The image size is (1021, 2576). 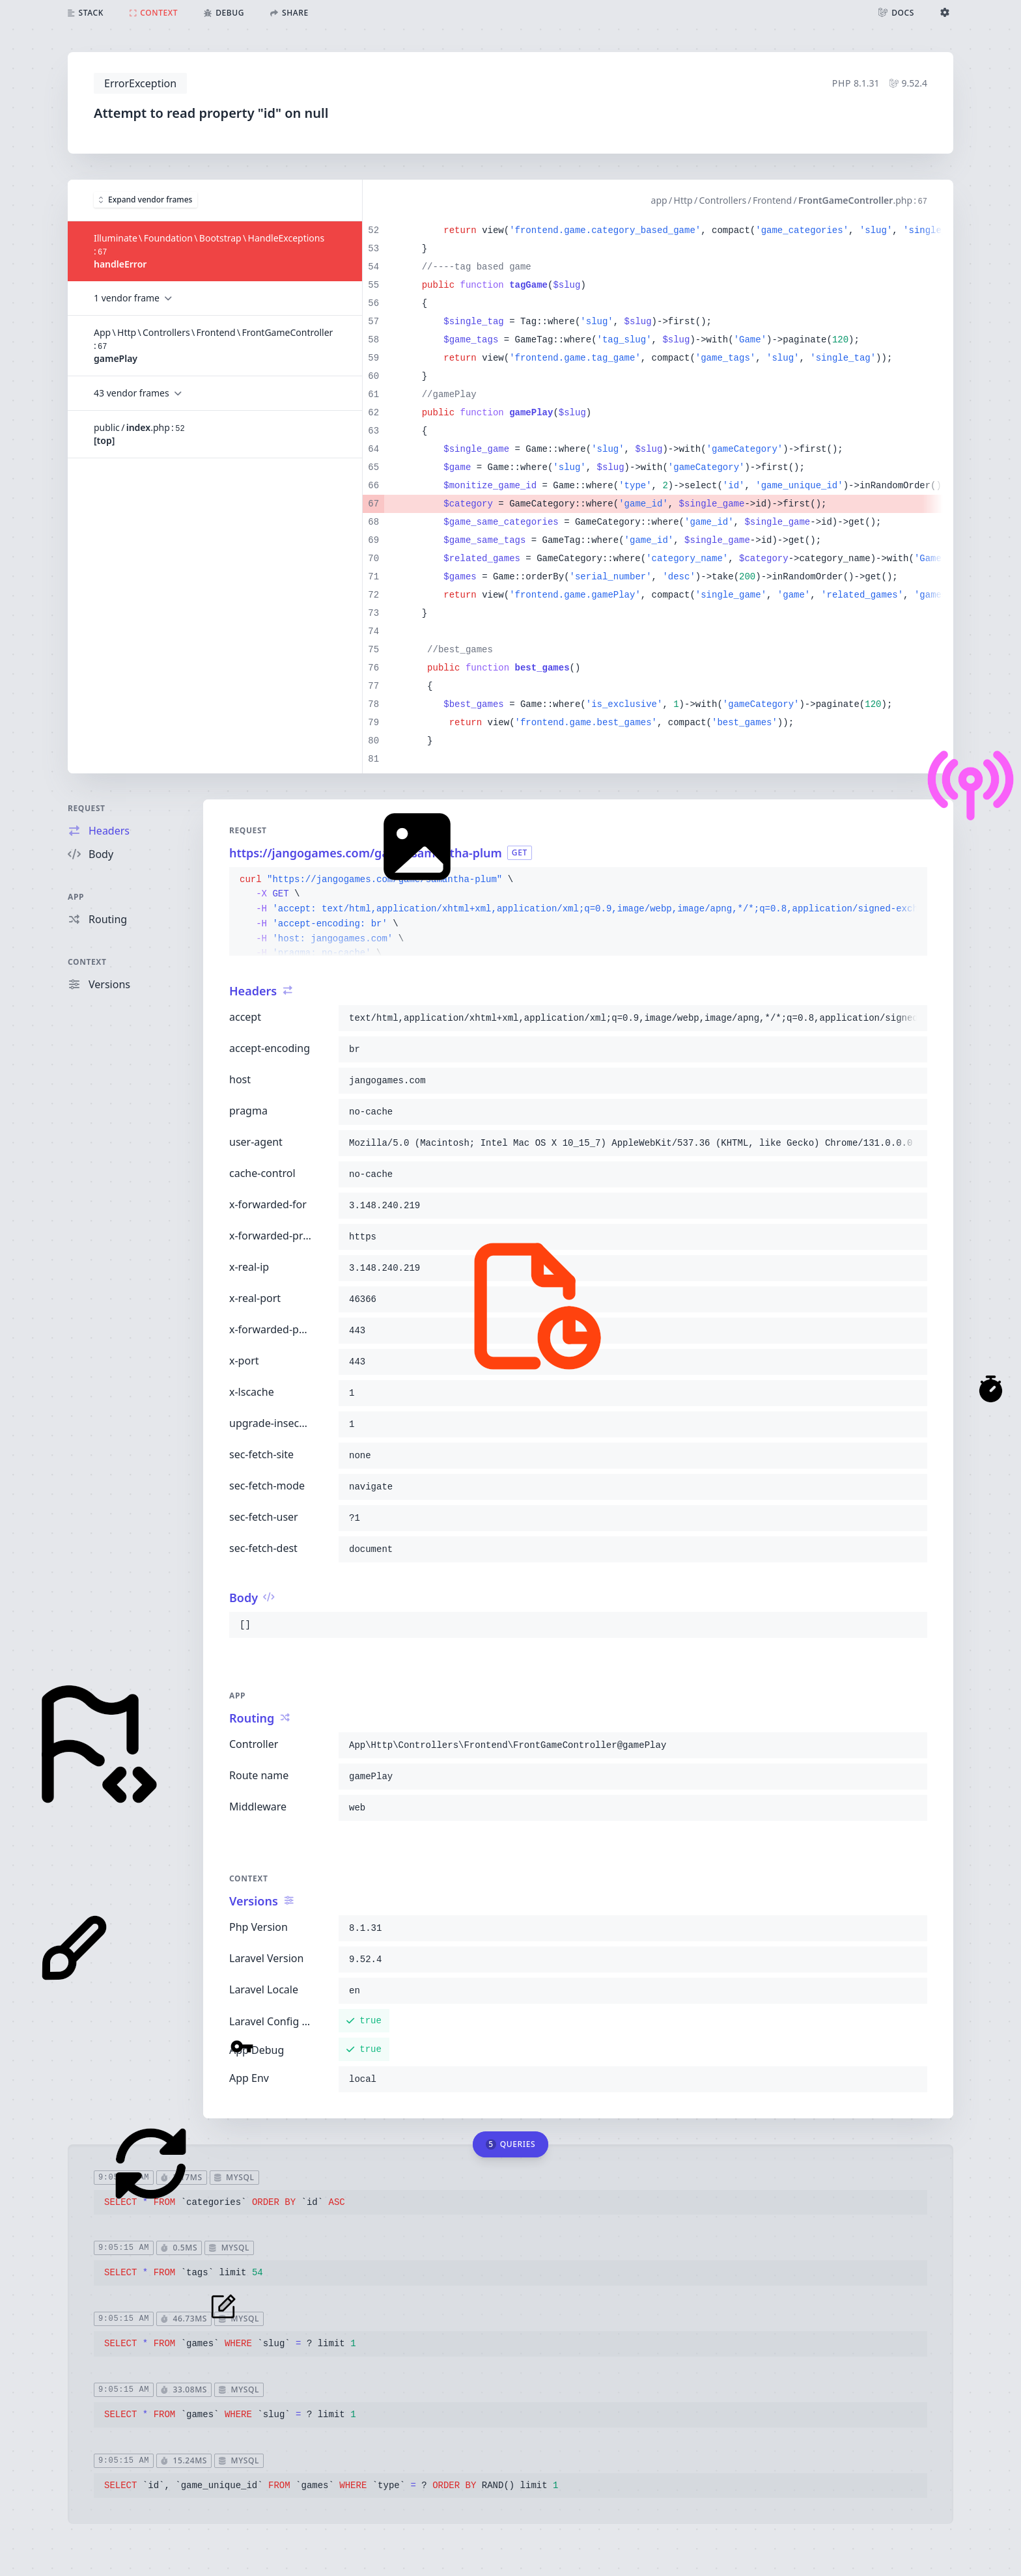 I want to click on compose a new note, so click(x=223, y=2306).